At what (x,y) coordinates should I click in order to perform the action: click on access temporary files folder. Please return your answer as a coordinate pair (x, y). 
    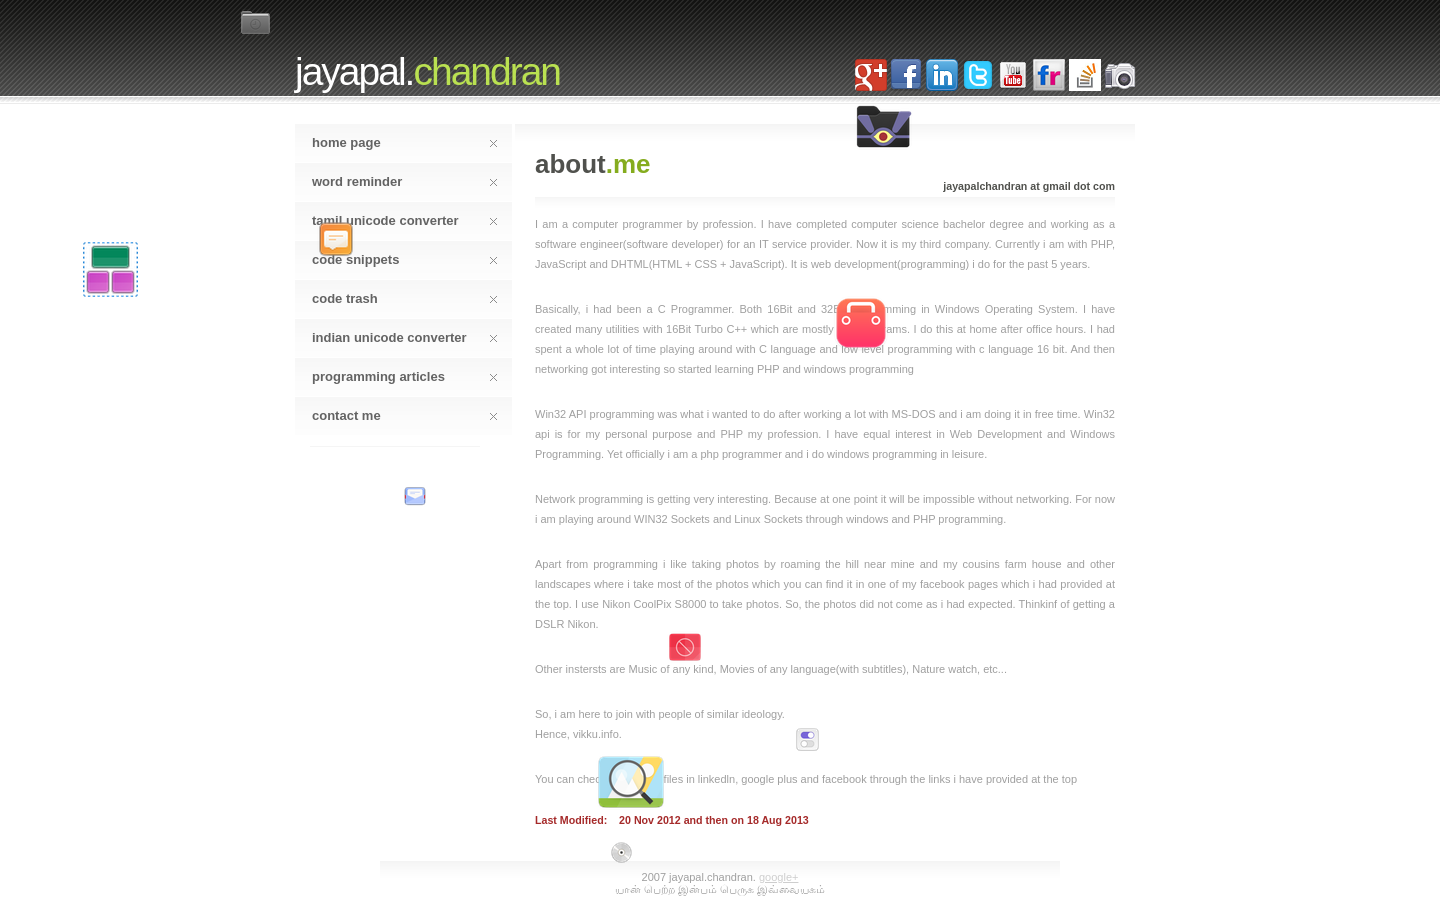
    Looking at the image, I should click on (255, 22).